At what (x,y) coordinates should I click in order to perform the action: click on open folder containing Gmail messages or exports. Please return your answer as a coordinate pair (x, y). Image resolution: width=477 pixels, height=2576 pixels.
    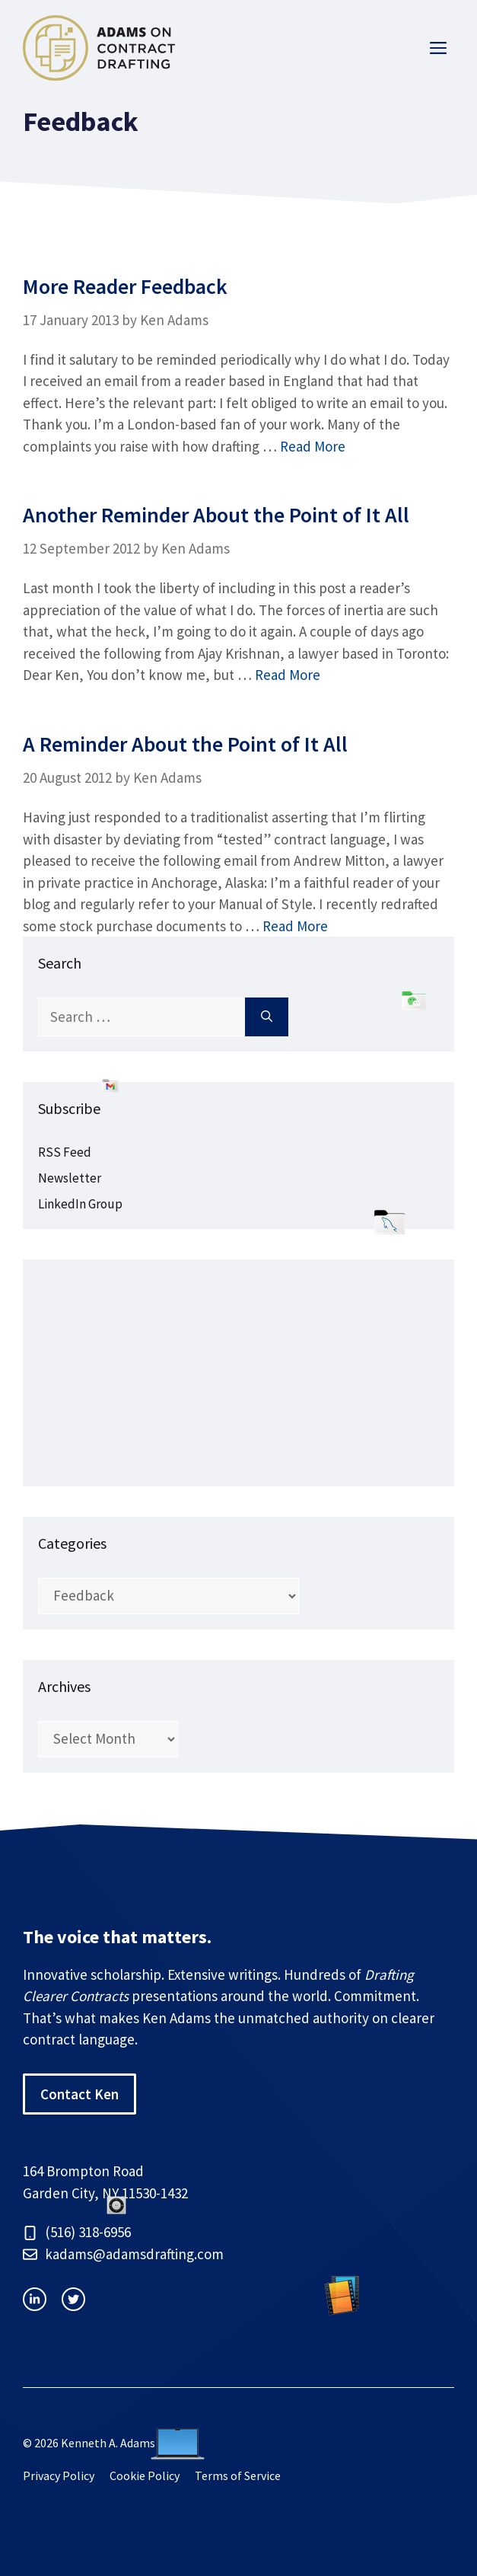
    Looking at the image, I should click on (110, 1086).